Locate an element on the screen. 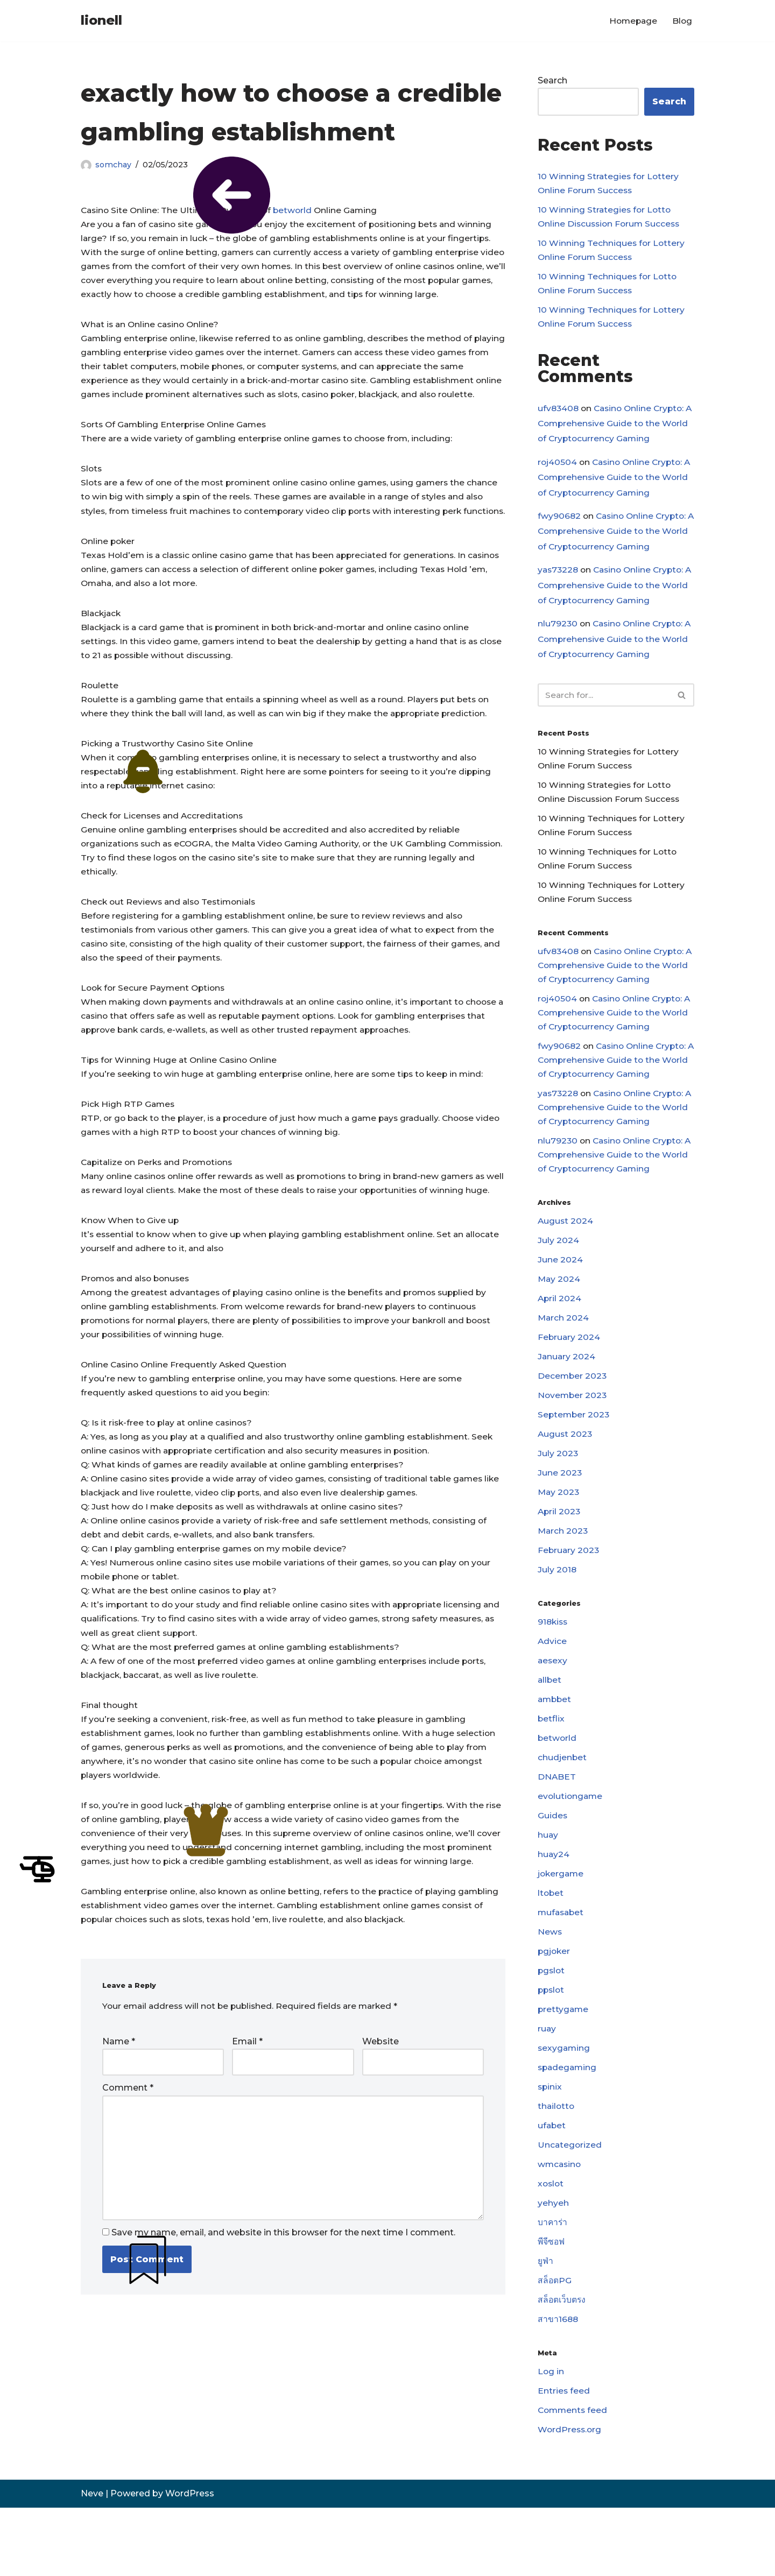 Image resolution: width=775 pixels, height=2576 pixels. go back to the previous screen is located at coordinates (231, 195).